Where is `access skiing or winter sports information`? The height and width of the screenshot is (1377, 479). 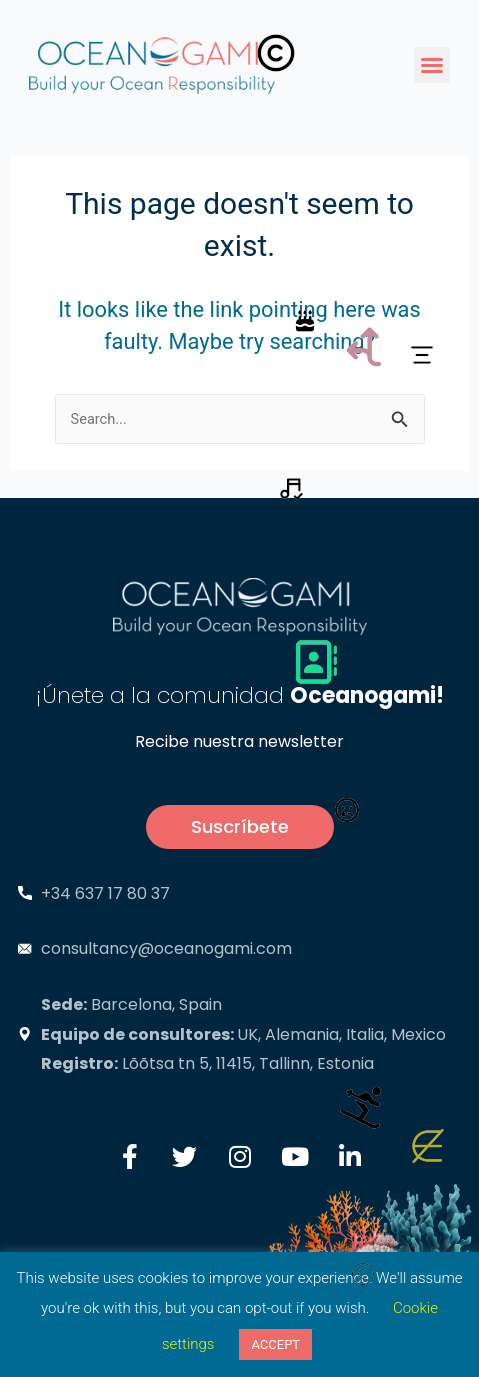
access skiing or winter sports information is located at coordinates (362, 1106).